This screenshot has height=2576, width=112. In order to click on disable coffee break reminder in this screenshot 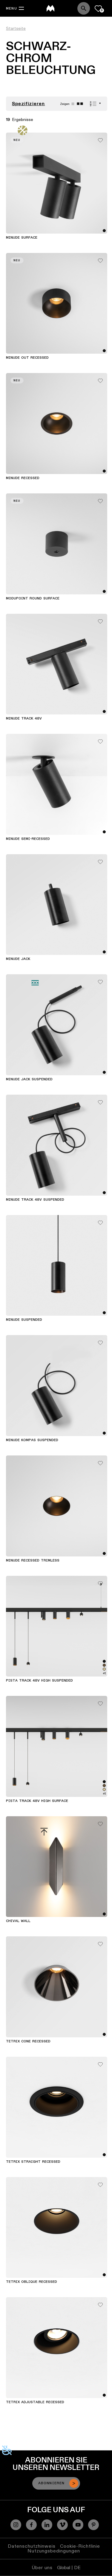, I will do `click(7, 2450)`.